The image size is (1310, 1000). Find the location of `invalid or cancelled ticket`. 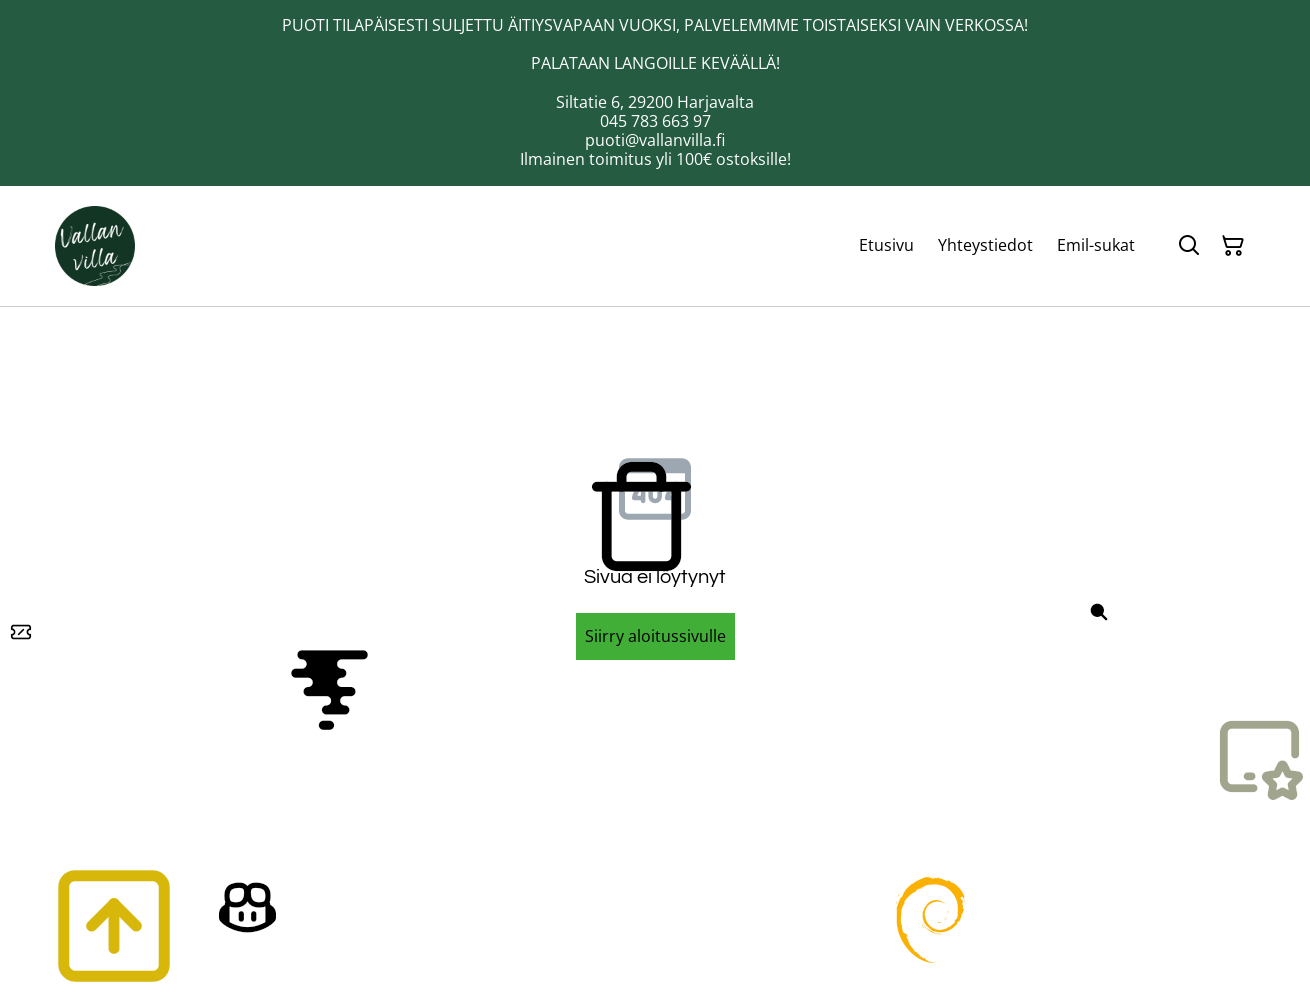

invalid or cancelled ticket is located at coordinates (21, 632).